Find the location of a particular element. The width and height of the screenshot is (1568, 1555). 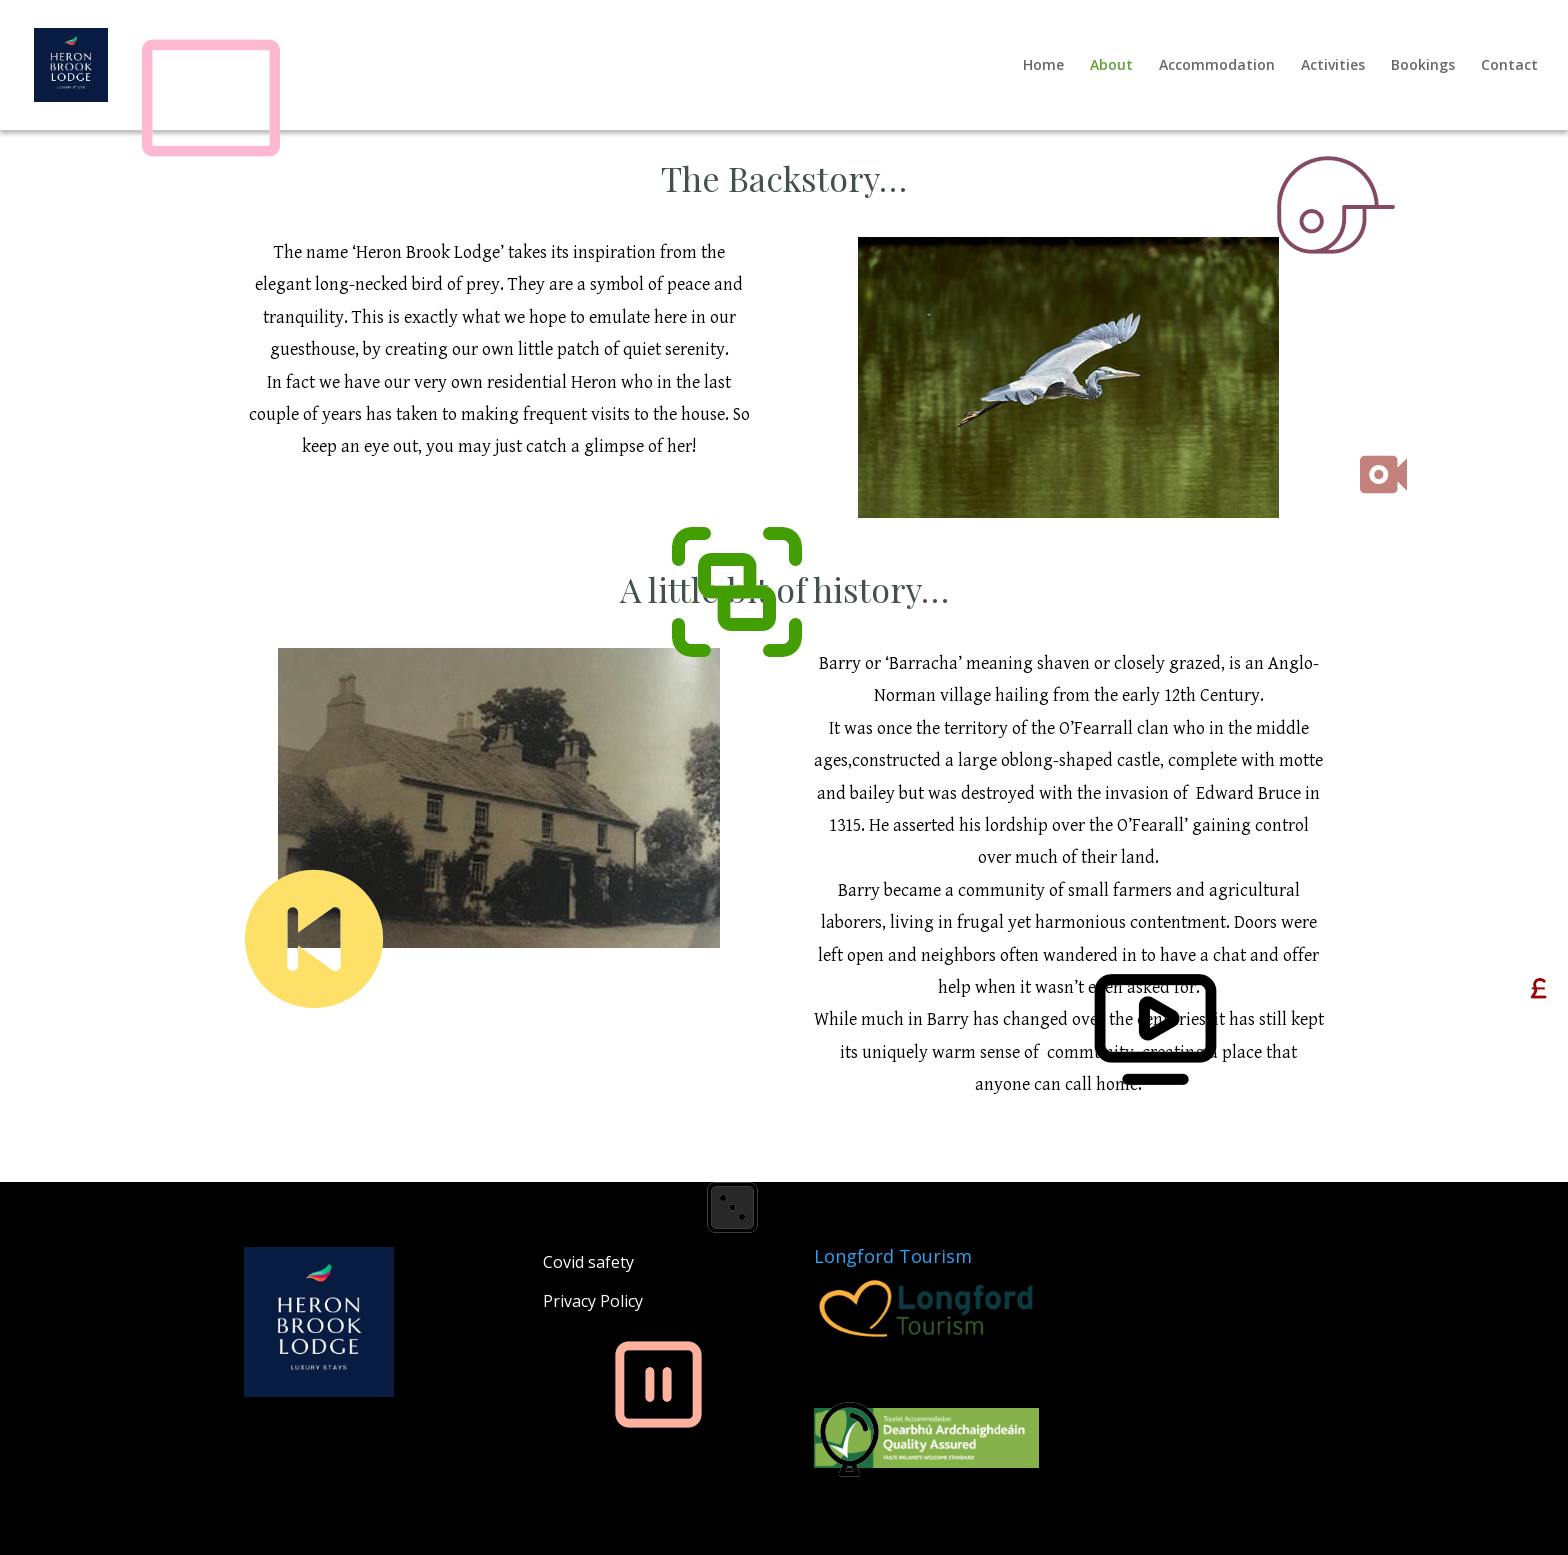

group selected objects together is located at coordinates (737, 592).